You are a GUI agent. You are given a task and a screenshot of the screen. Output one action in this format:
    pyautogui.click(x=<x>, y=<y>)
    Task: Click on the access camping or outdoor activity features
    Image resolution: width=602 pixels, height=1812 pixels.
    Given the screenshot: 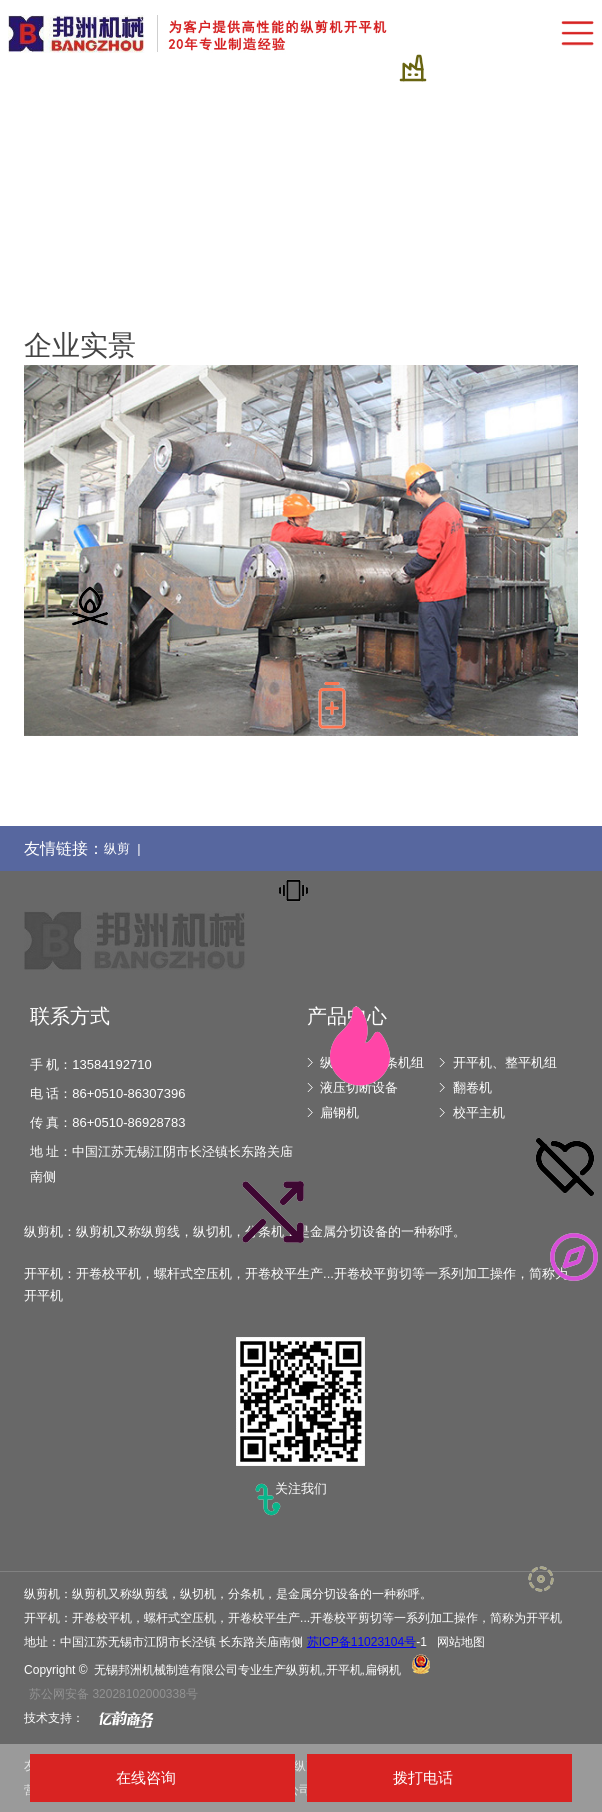 What is the action you would take?
    pyautogui.click(x=90, y=606)
    